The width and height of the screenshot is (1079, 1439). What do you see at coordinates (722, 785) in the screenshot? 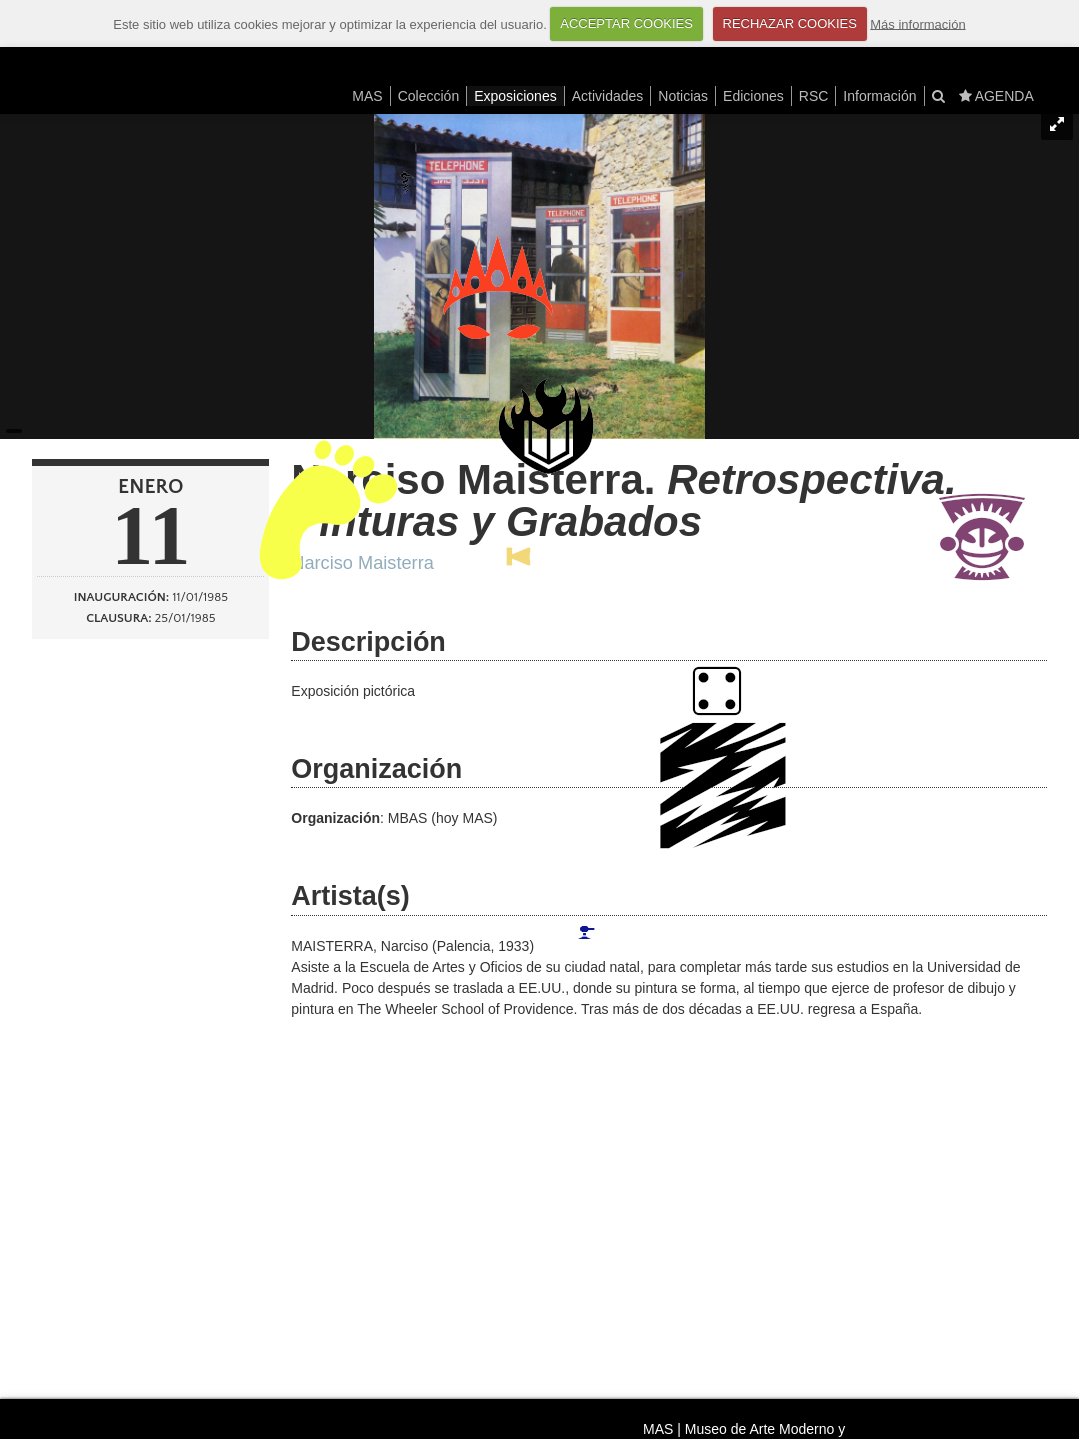
I see `indicates signal interference or connection static` at bounding box center [722, 785].